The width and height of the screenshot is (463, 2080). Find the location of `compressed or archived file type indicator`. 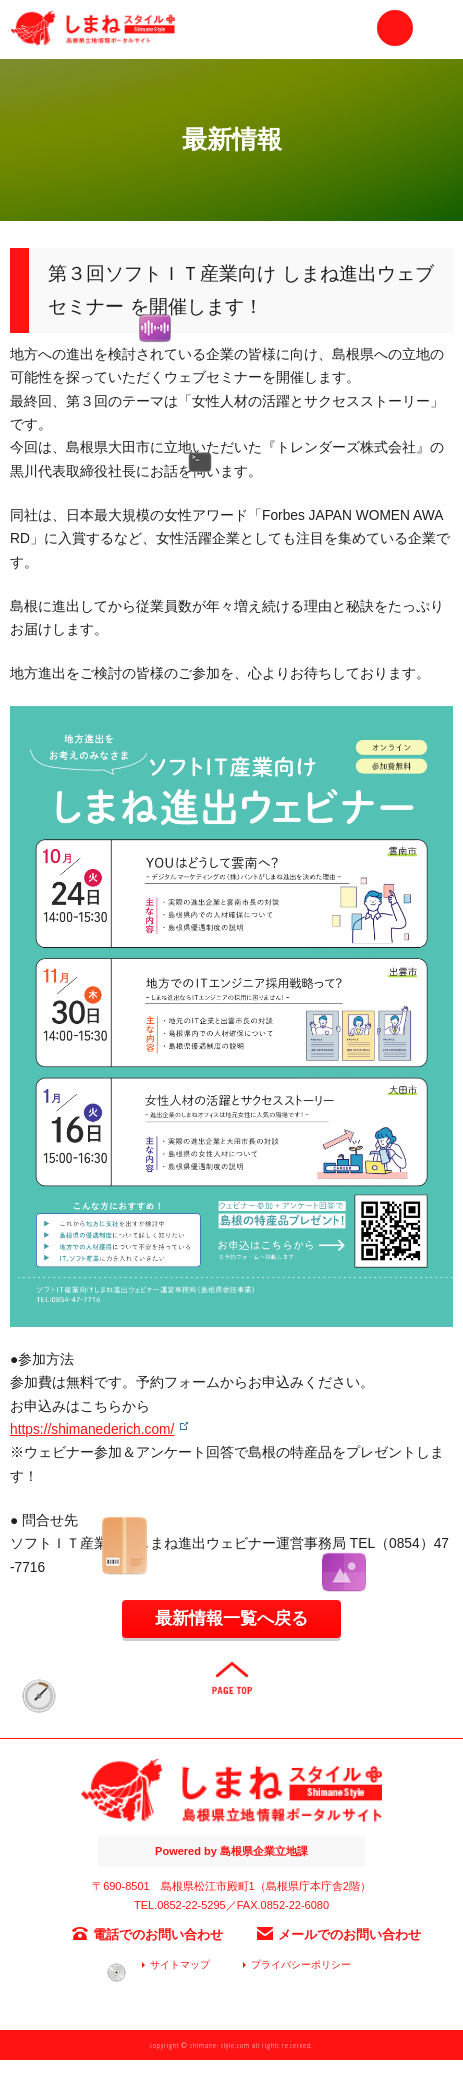

compressed or archived file type indicator is located at coordinates (124, 1545).